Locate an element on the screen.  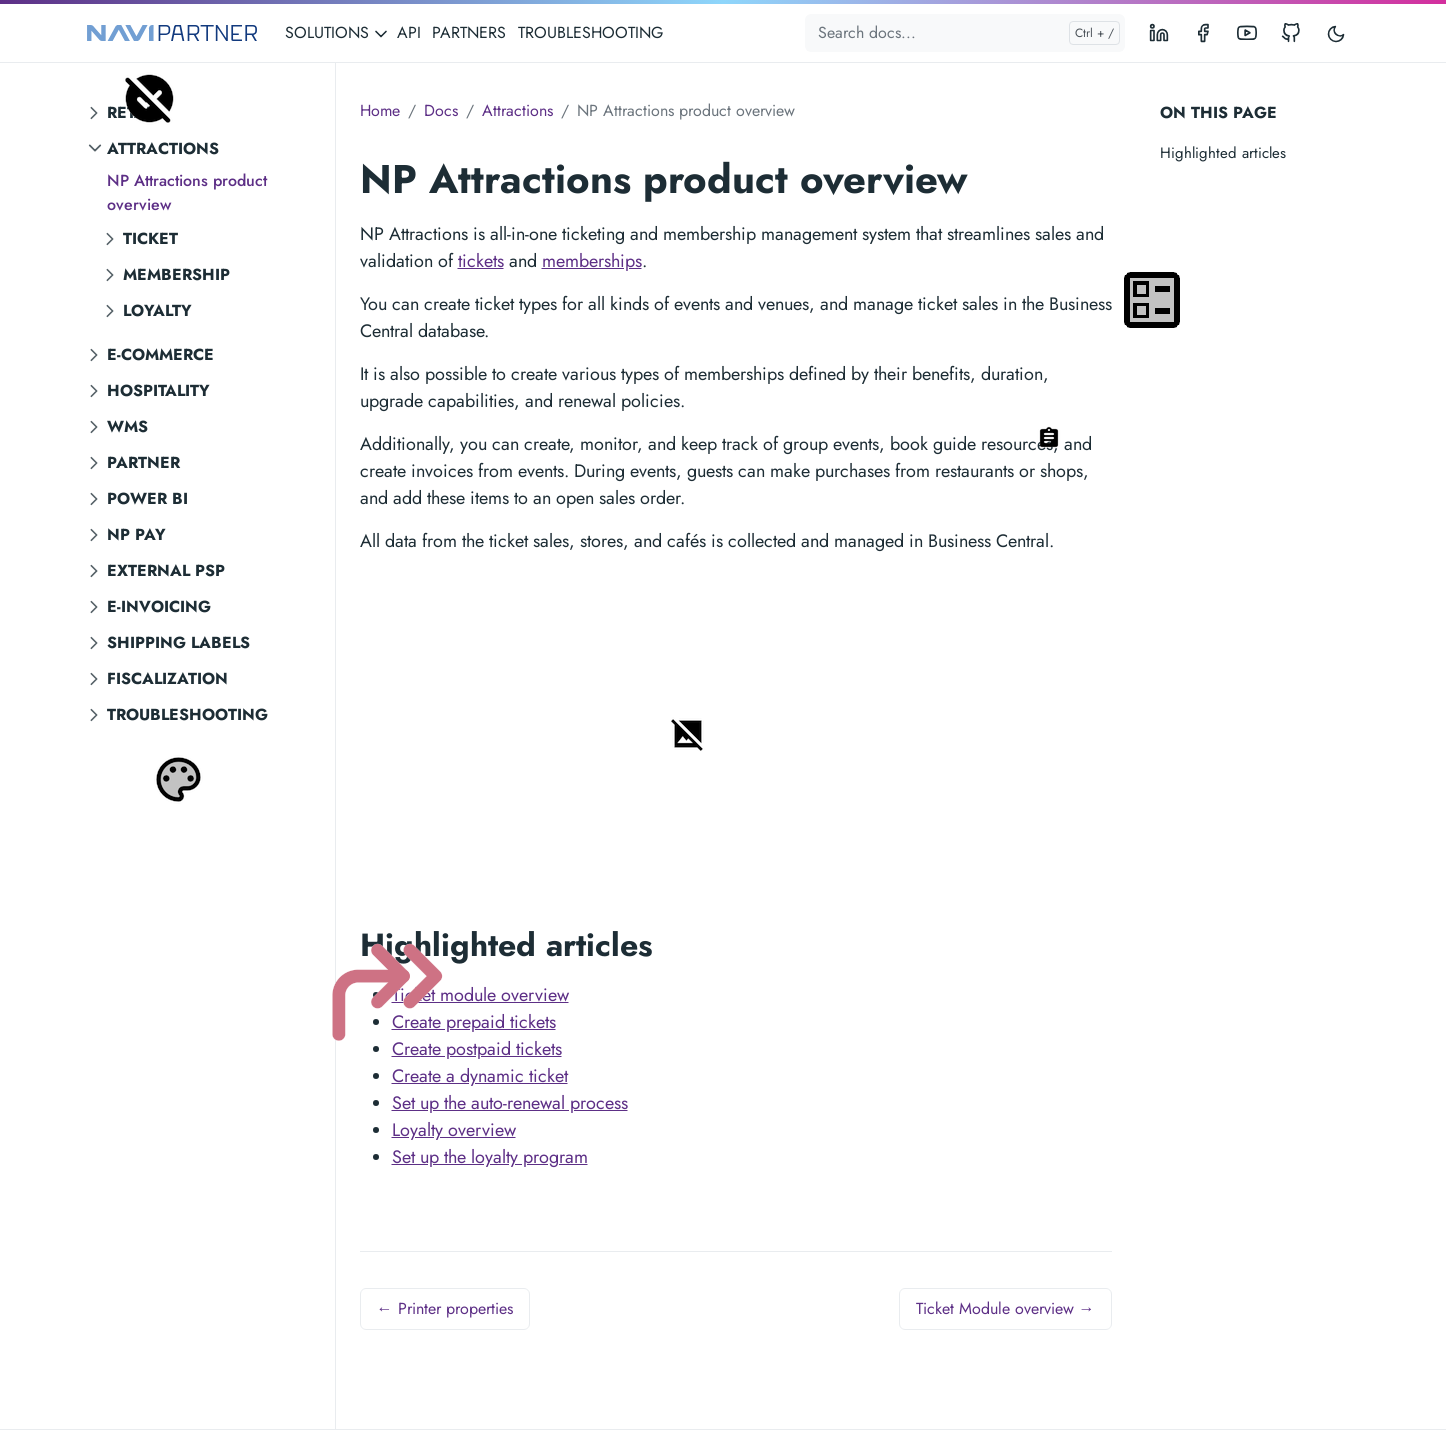
image failed to load or is unavailable is located at coordinates (688, 734).